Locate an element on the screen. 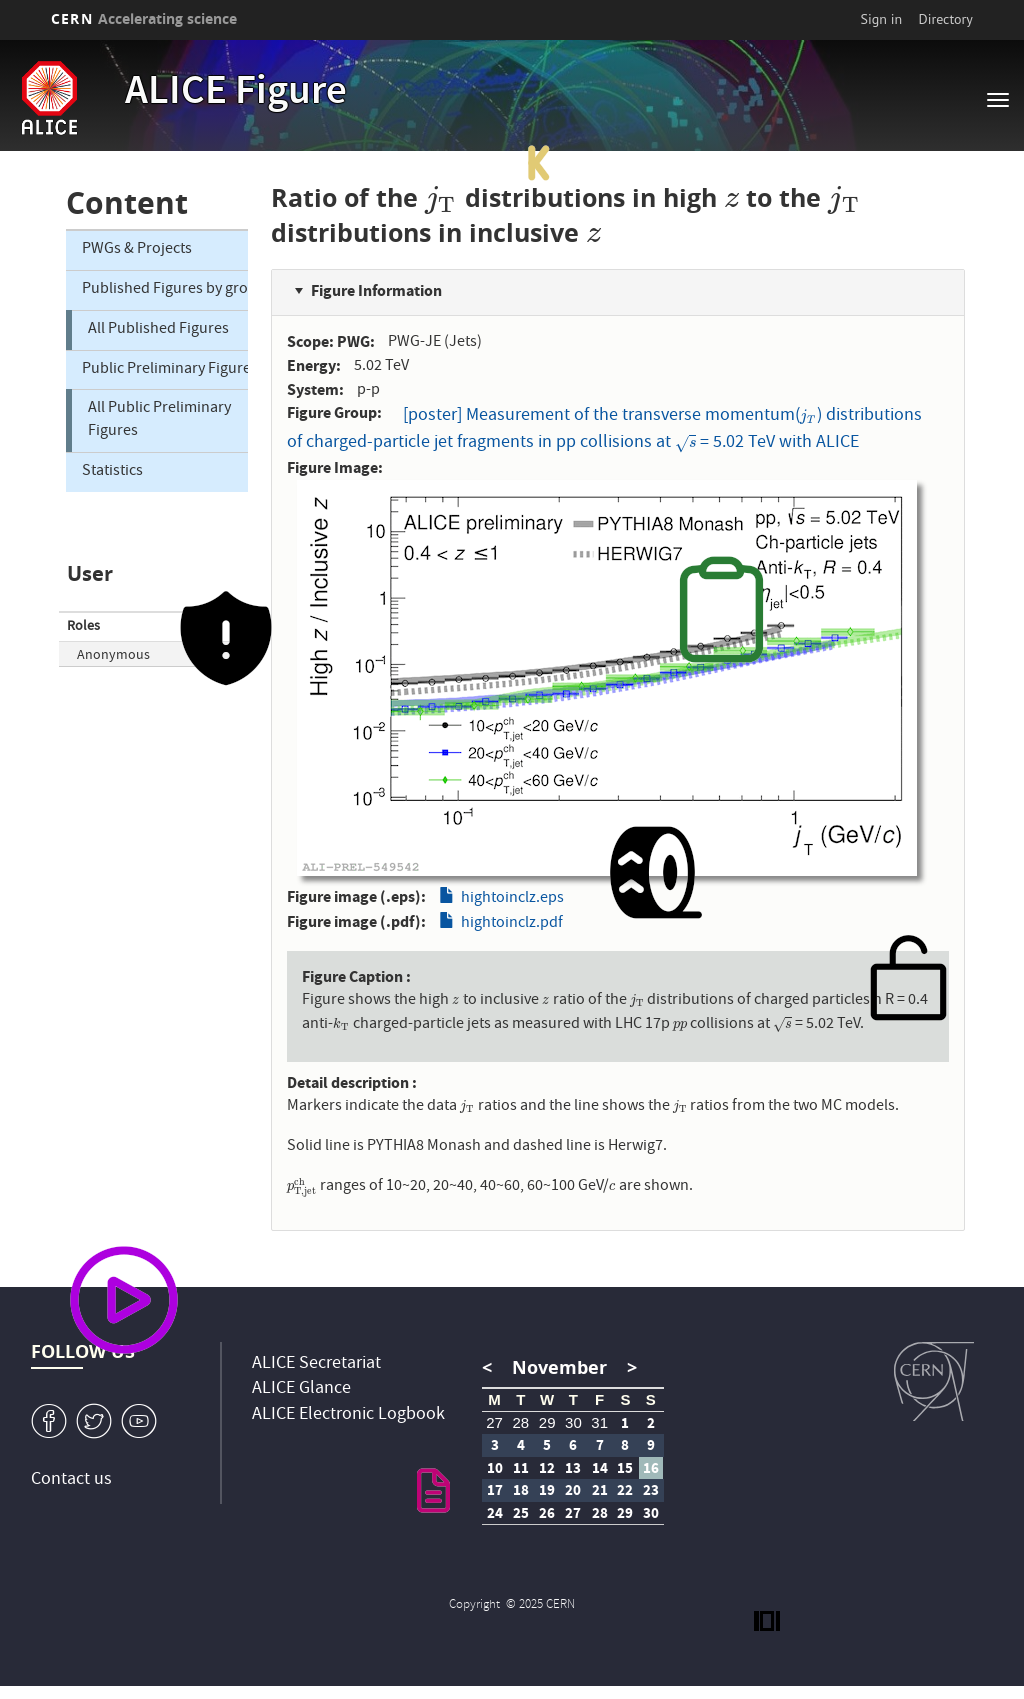  indicates items starting with the letter K is located at coordinates (537, 163).